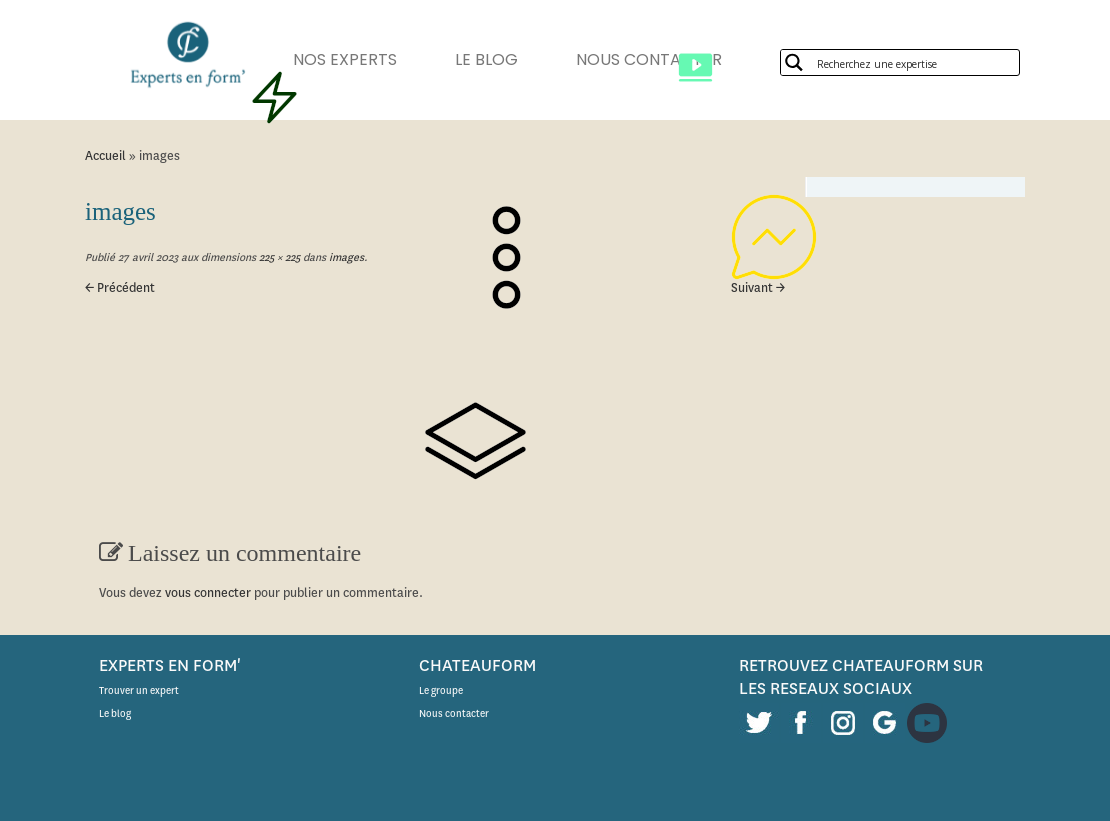 The image size is (1110, 821). What do you see at coordinates (774, 237) in the screenshot?
I see `open facebook messenger` at bounding box center [774, 237].